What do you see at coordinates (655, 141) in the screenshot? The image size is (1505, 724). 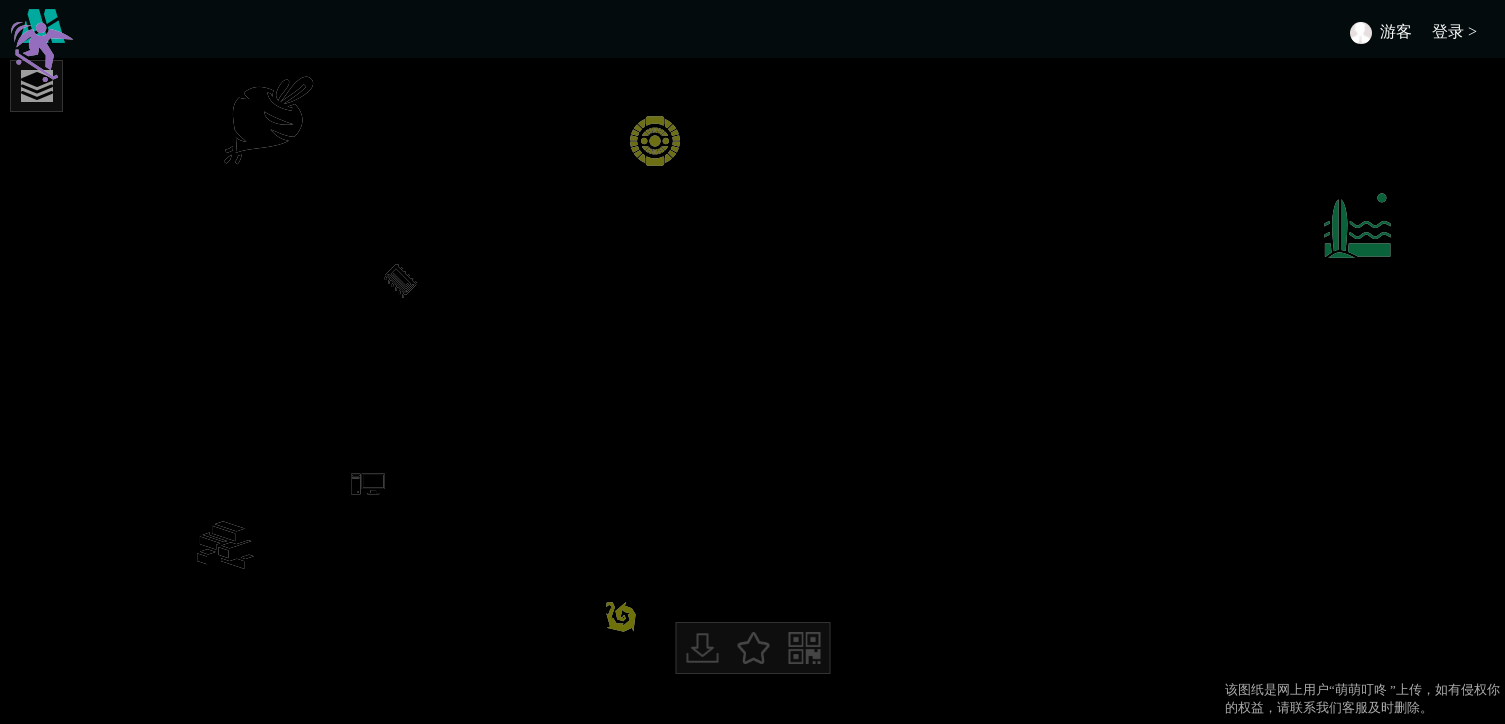 I see `a mechanical gear or cog settings icon` at bounding box center [655, 141].